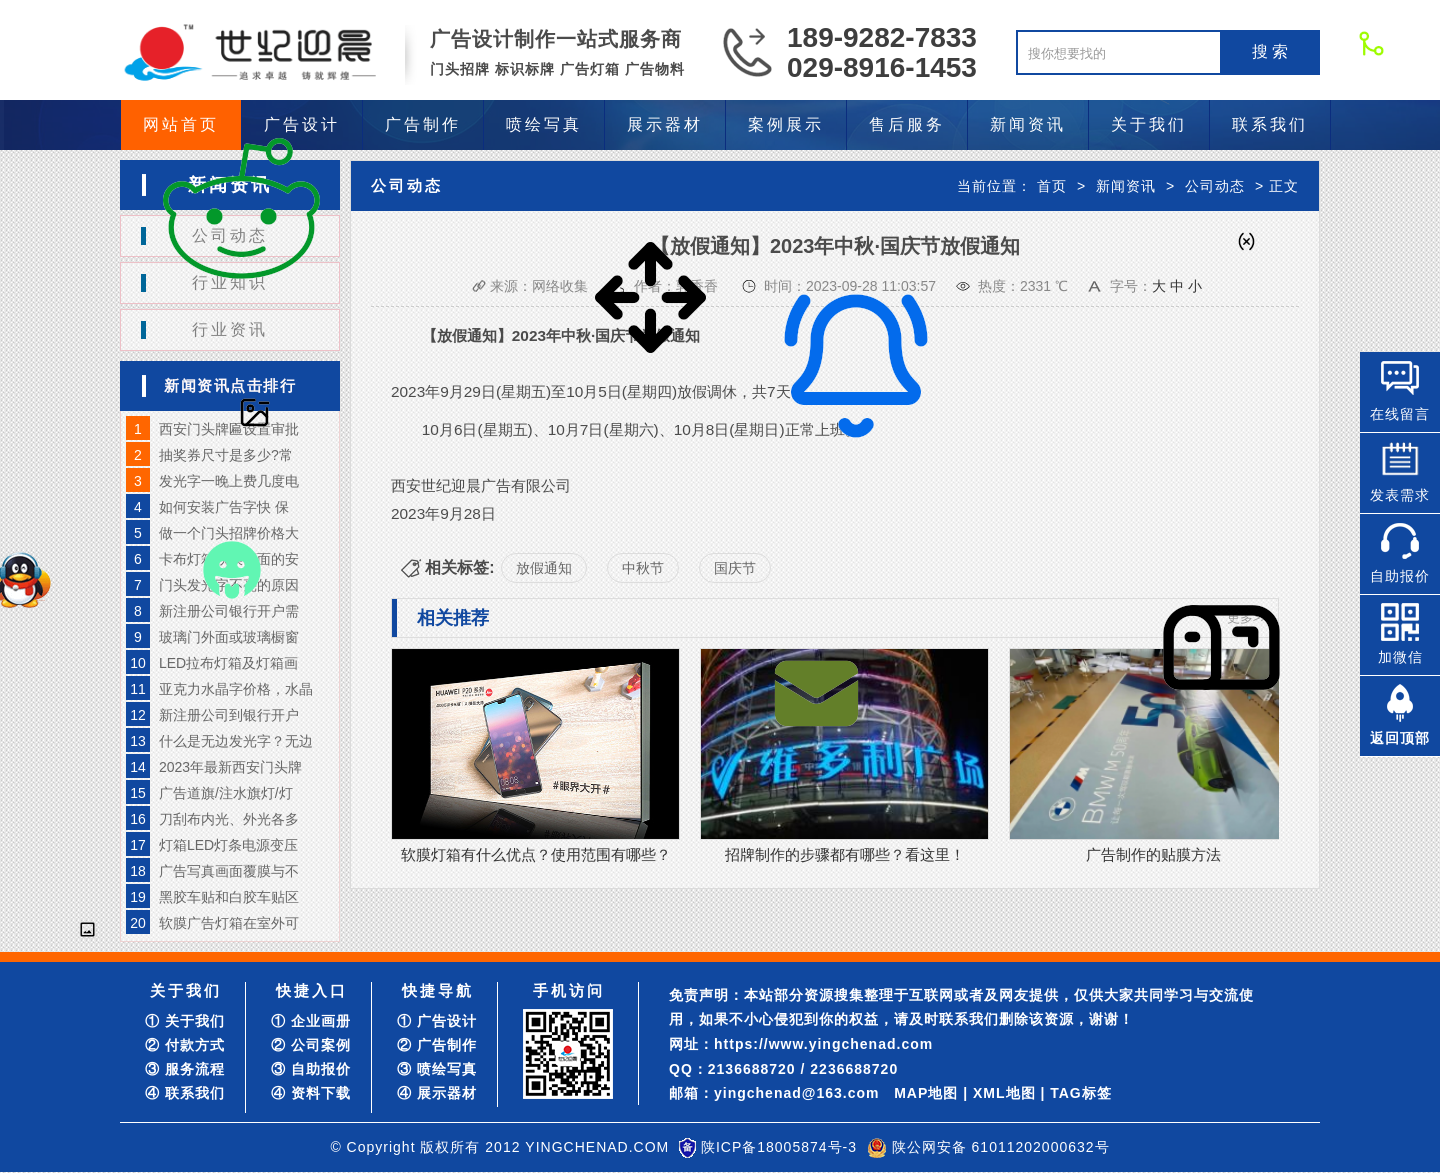 Image resolution: width=1440 pixels, height=1173 pixels. What do you see at coordinates (816, 693) in the screenshot?
I see `open your inbox` at bounding box center [816, 693].